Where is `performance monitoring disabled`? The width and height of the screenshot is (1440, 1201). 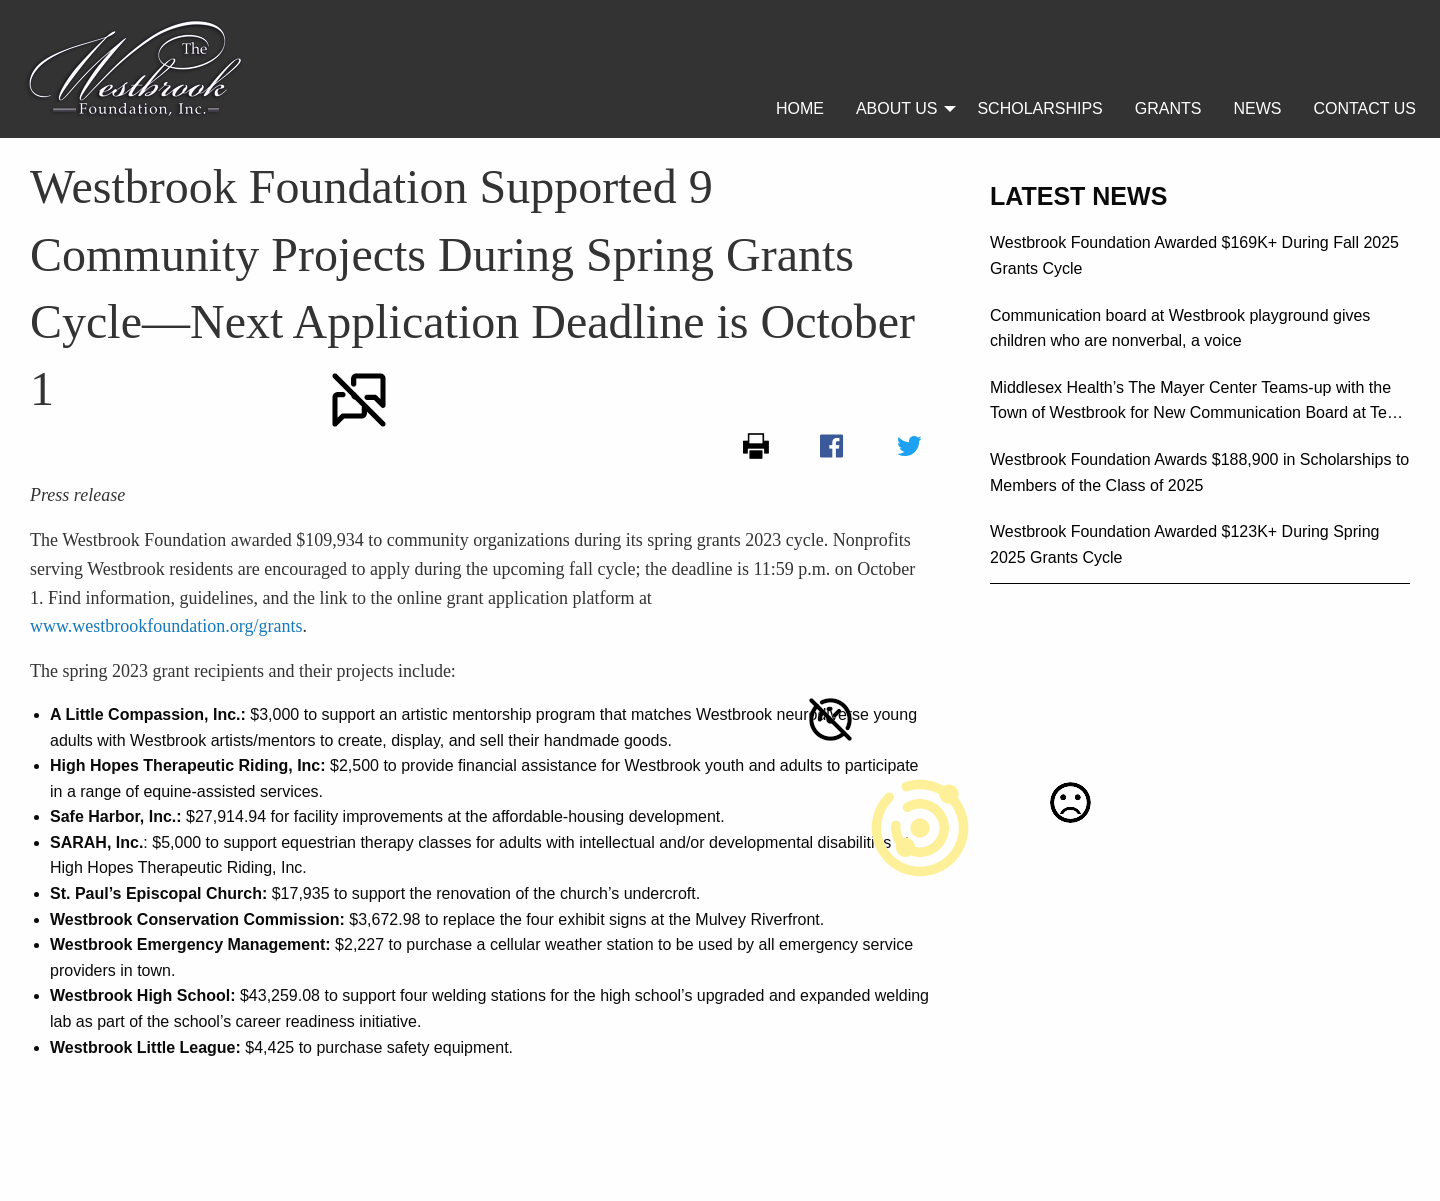 performance monitoring disabled is located at coordinates (830, 719).